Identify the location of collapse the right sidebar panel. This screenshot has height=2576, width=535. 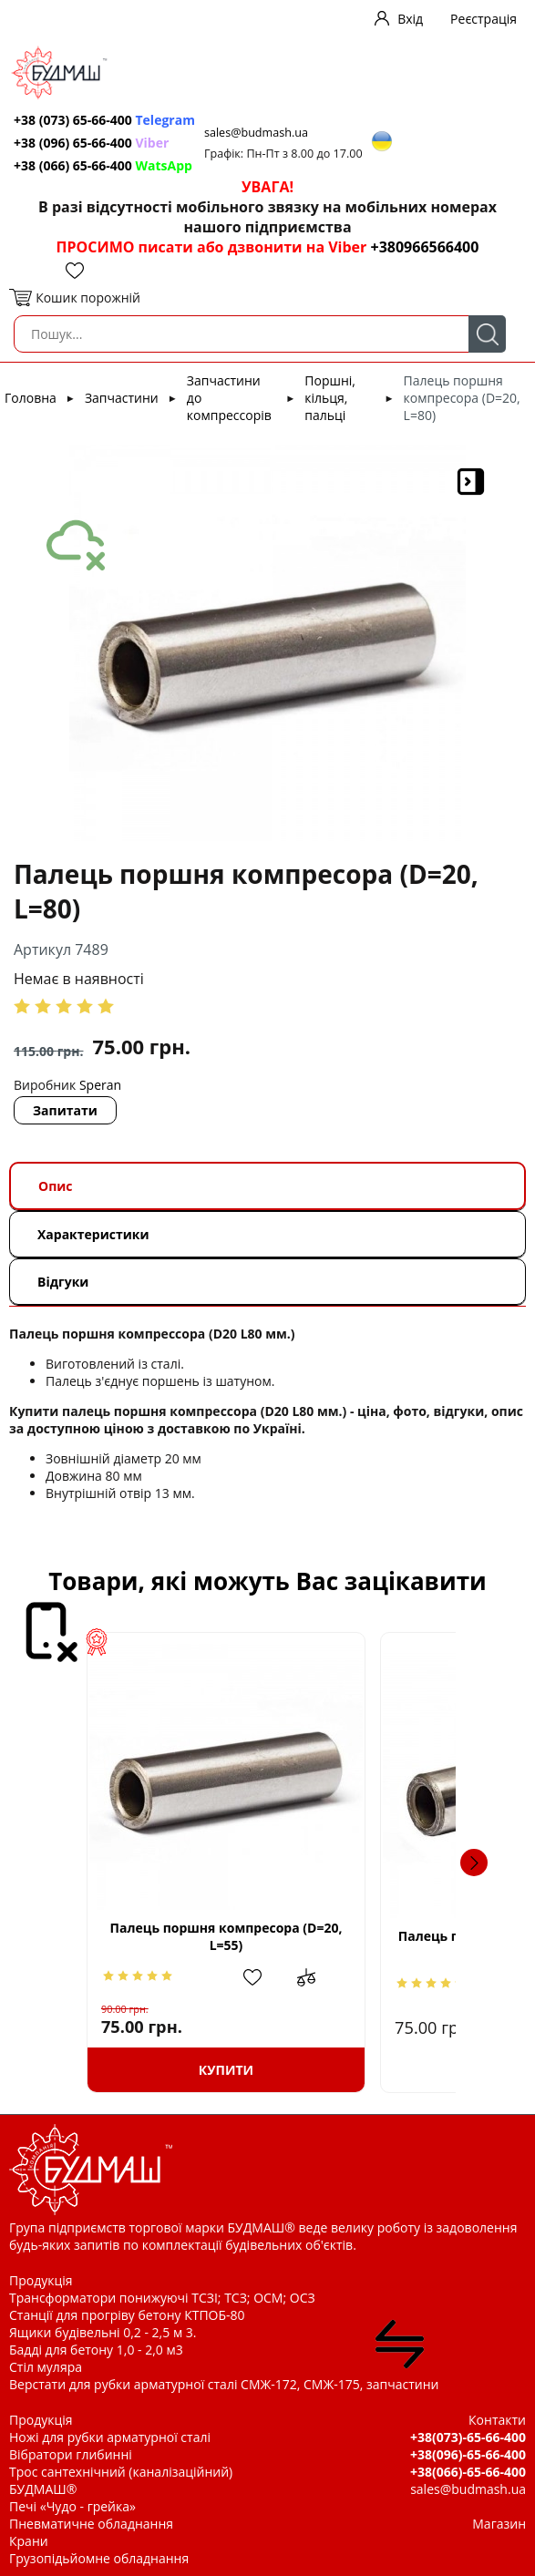
(470, 481).